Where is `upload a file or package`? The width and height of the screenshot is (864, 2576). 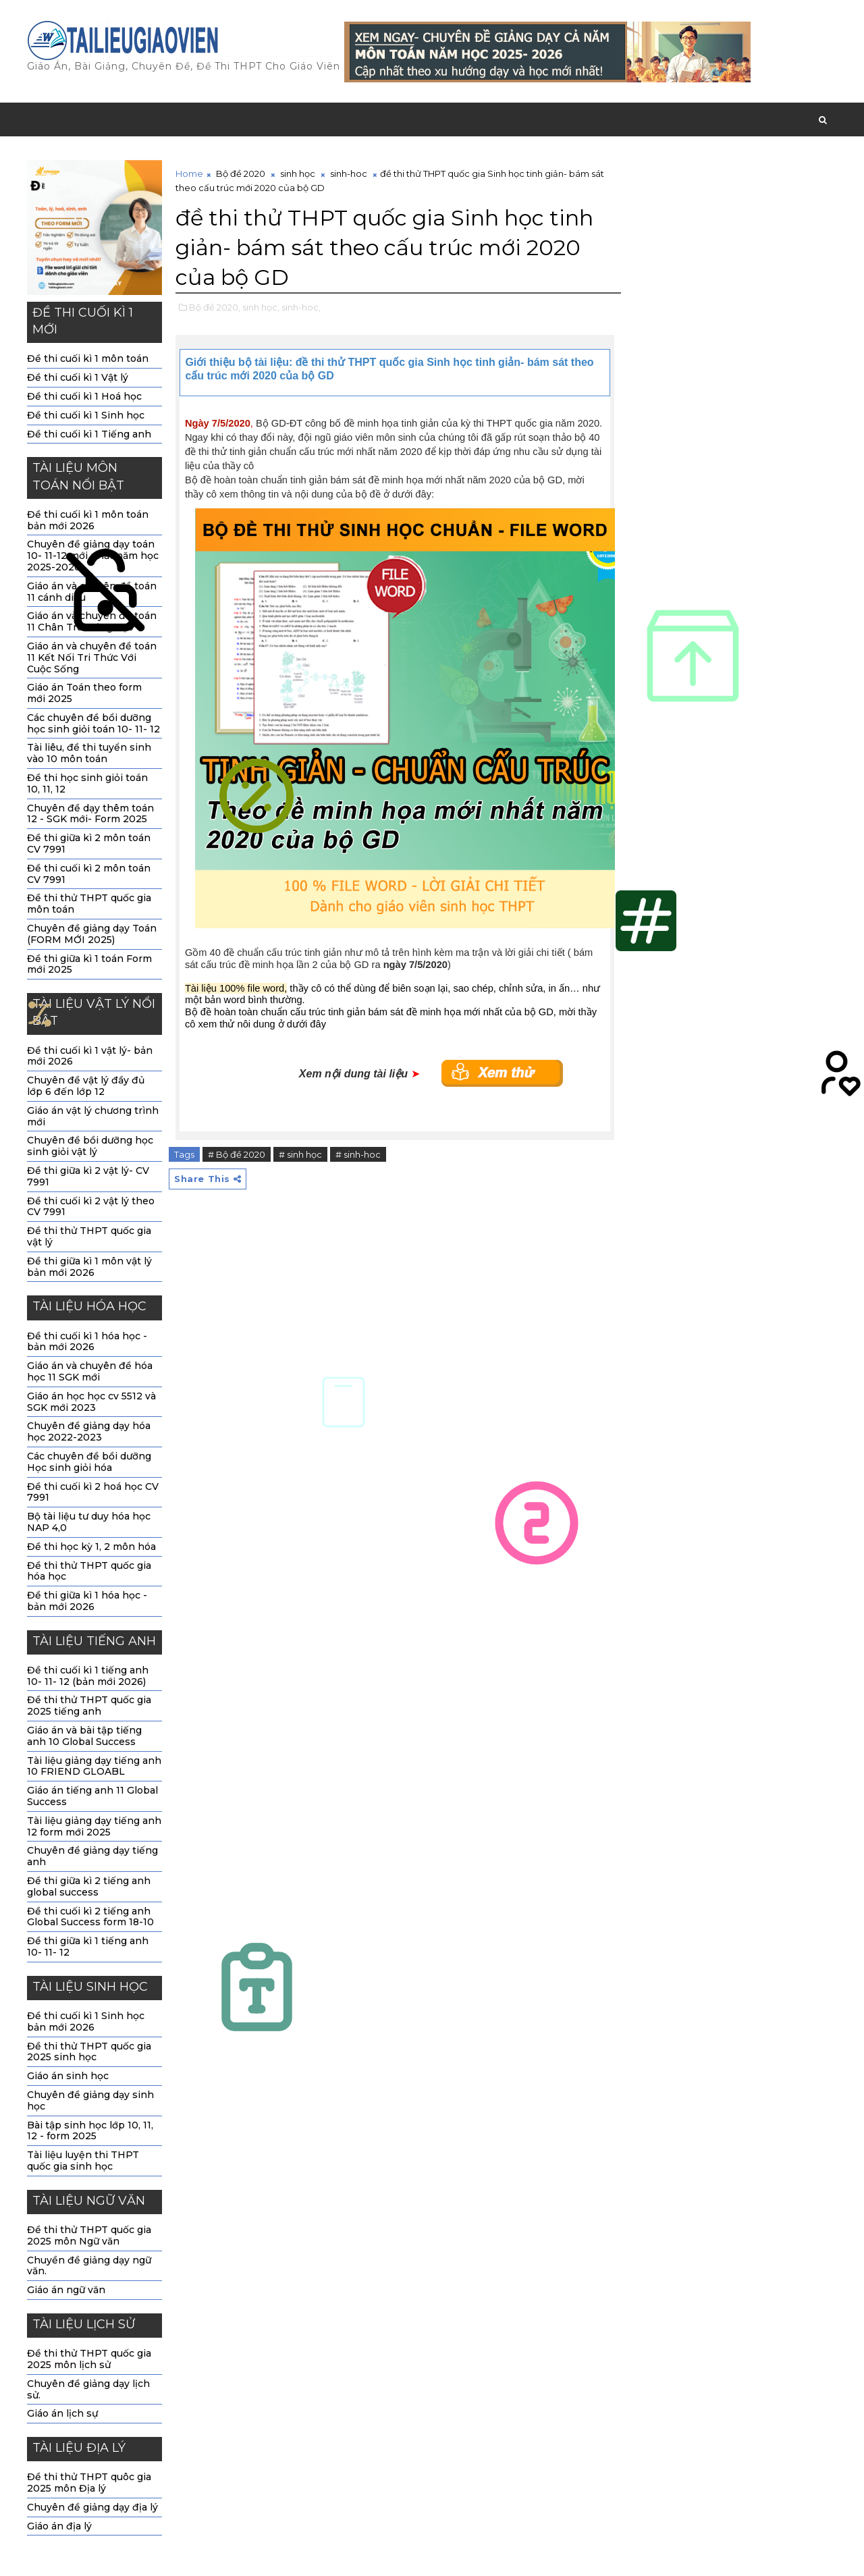 upload a file or package is located at coordinates (693, 655).